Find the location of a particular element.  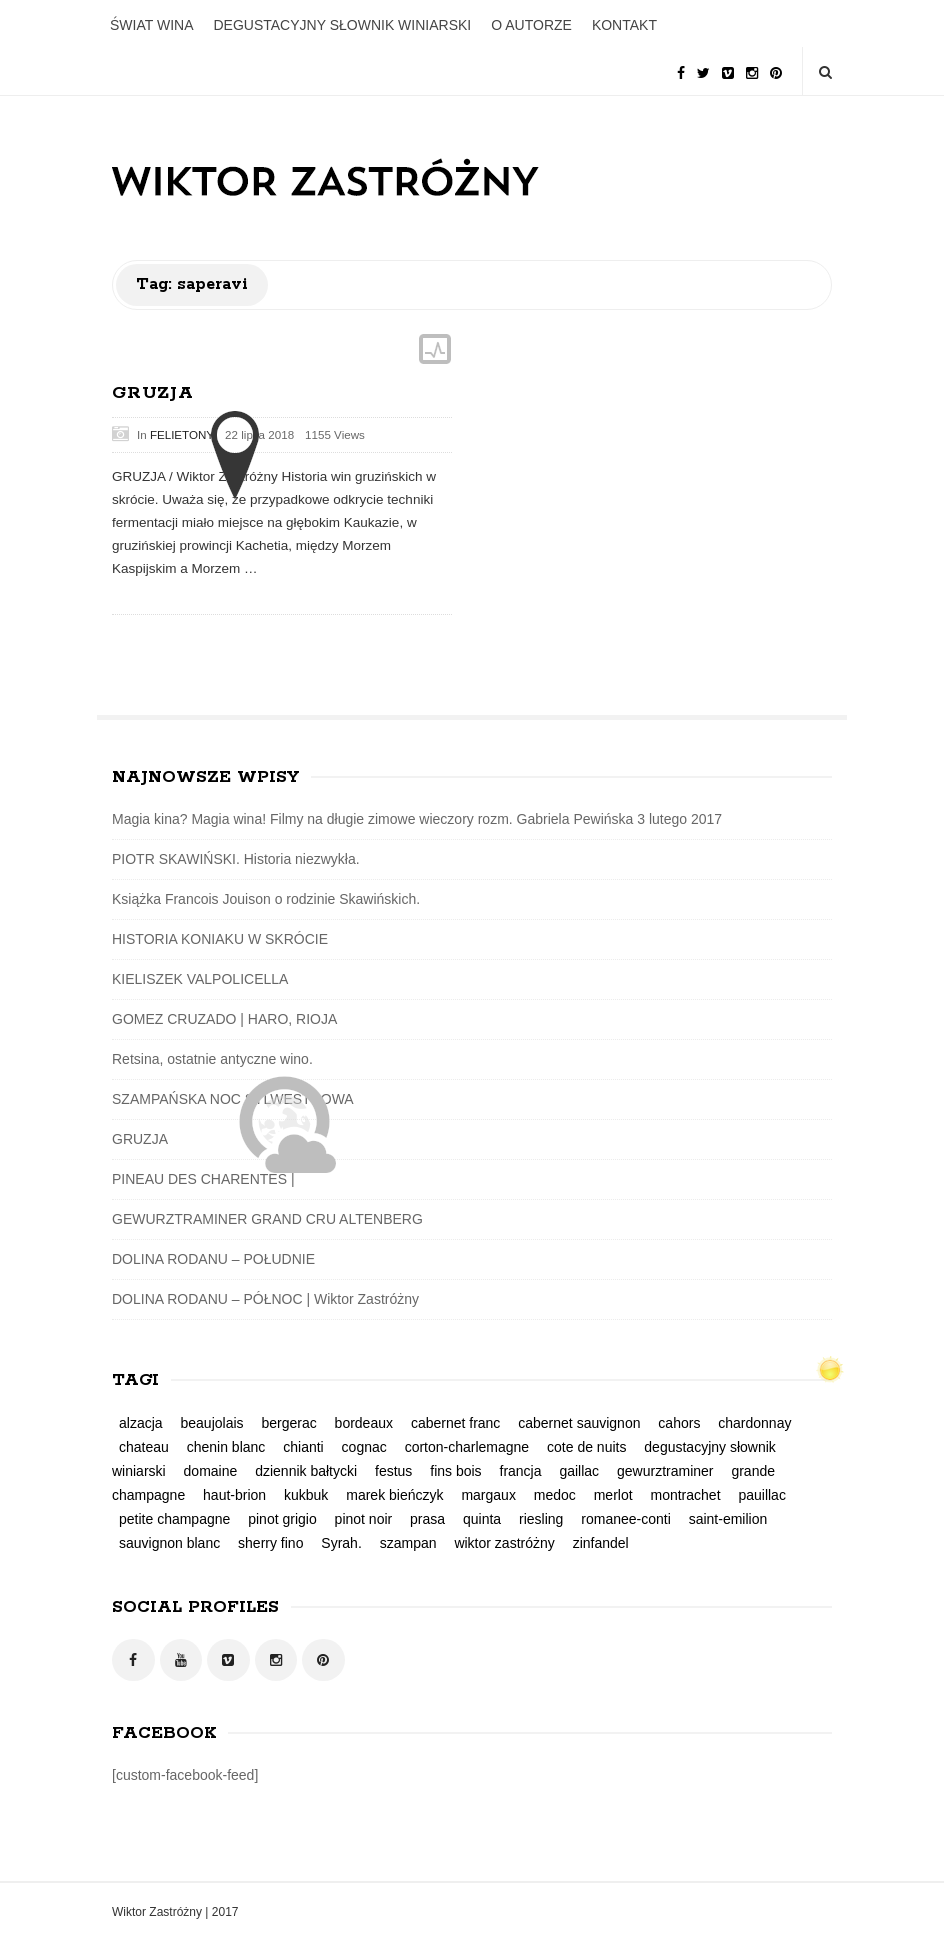

open maps application is located at coordinates (235, 453).